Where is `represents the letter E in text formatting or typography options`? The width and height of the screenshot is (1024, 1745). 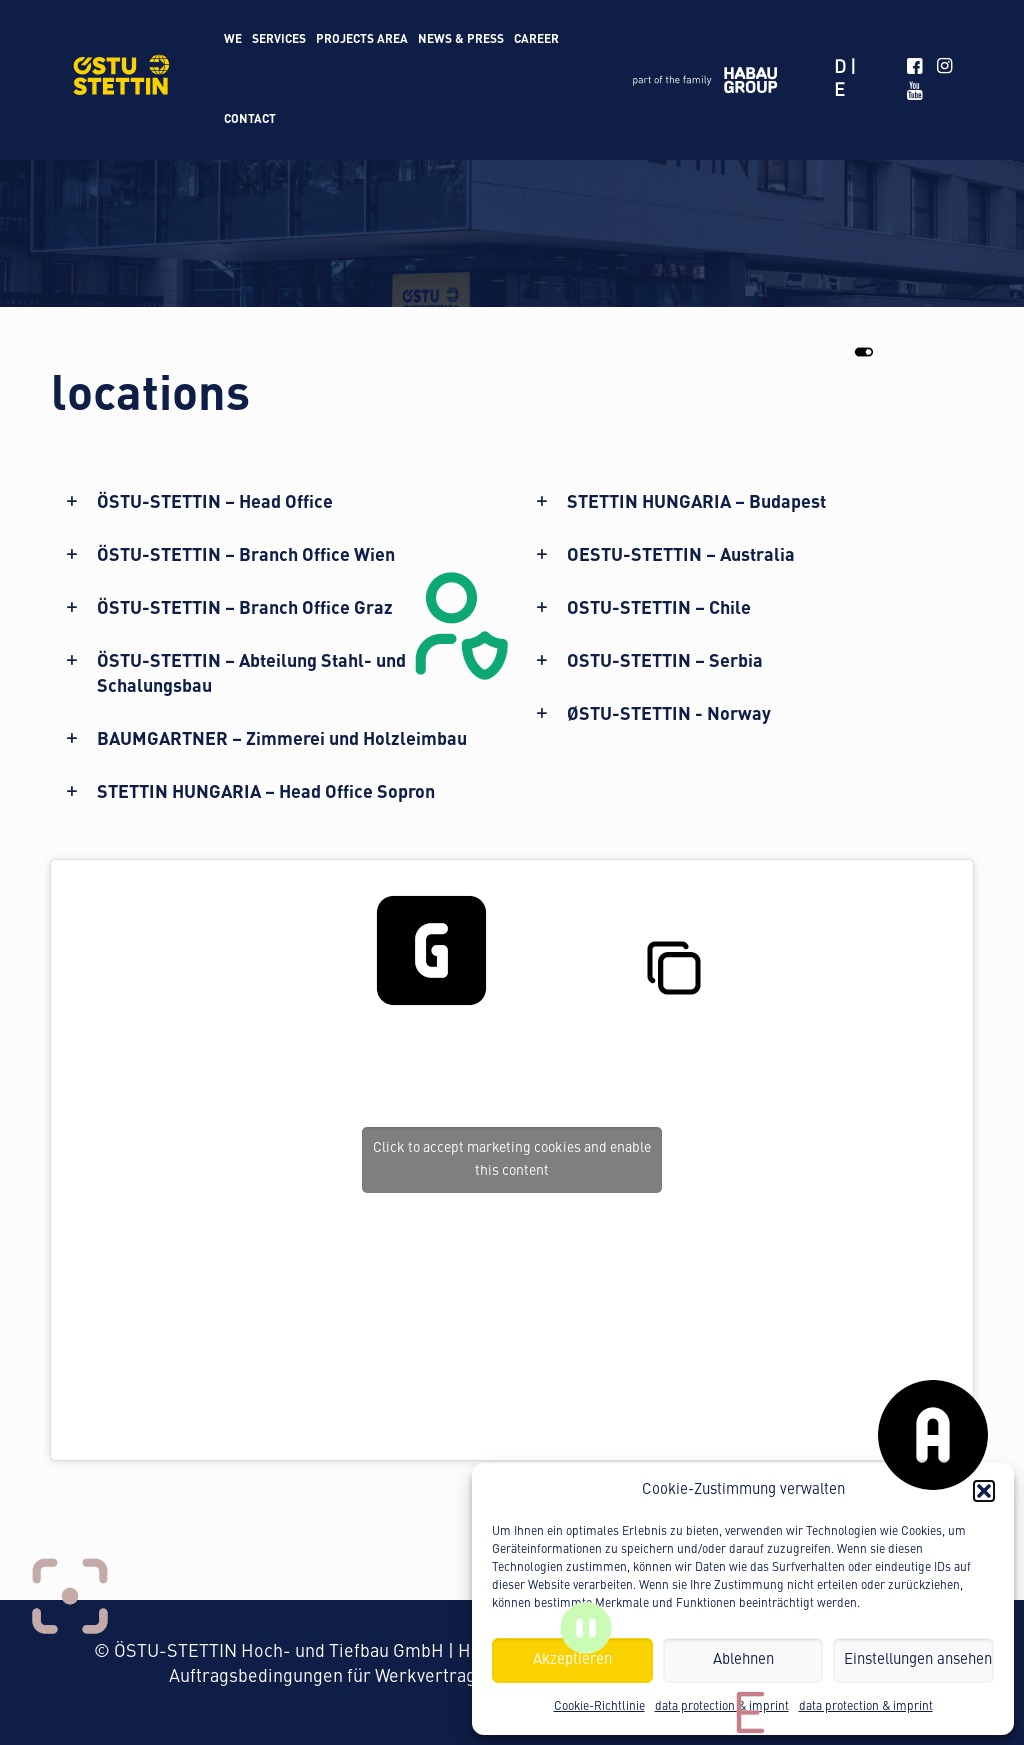 represents the letter E in text formatting or typography options is located at coordinates (750, 1712).